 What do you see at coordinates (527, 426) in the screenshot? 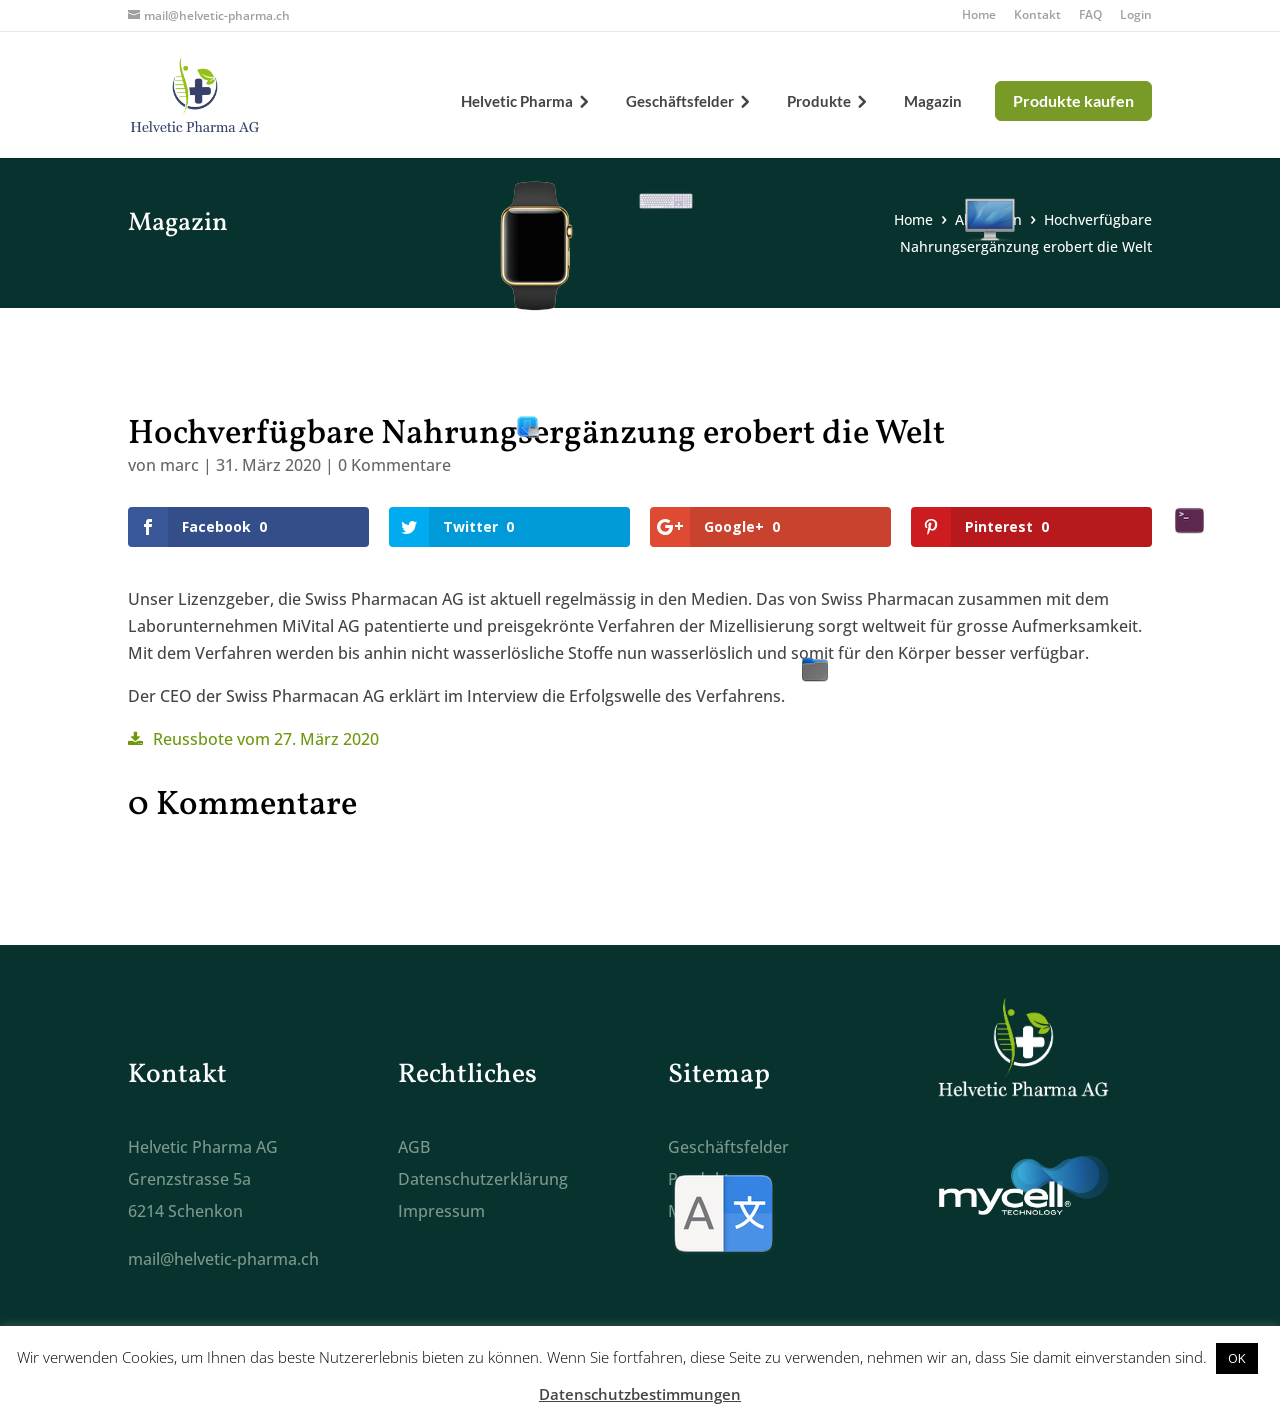
I see `install or update system software` at bounding box center [527, 426].